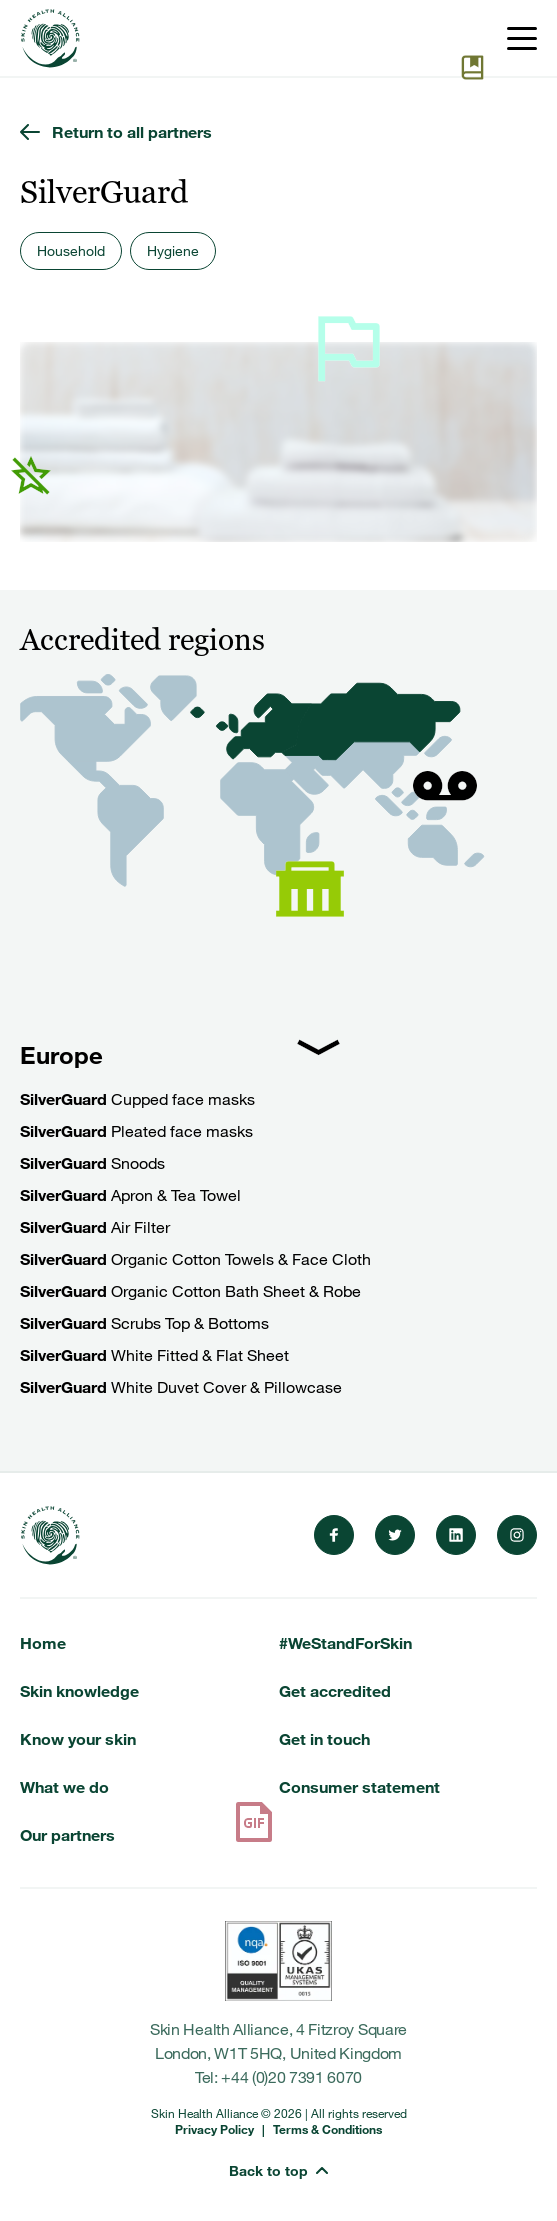 The image size is (557, 2221). I want to click on attach a GIF file, so click(254, 1822).